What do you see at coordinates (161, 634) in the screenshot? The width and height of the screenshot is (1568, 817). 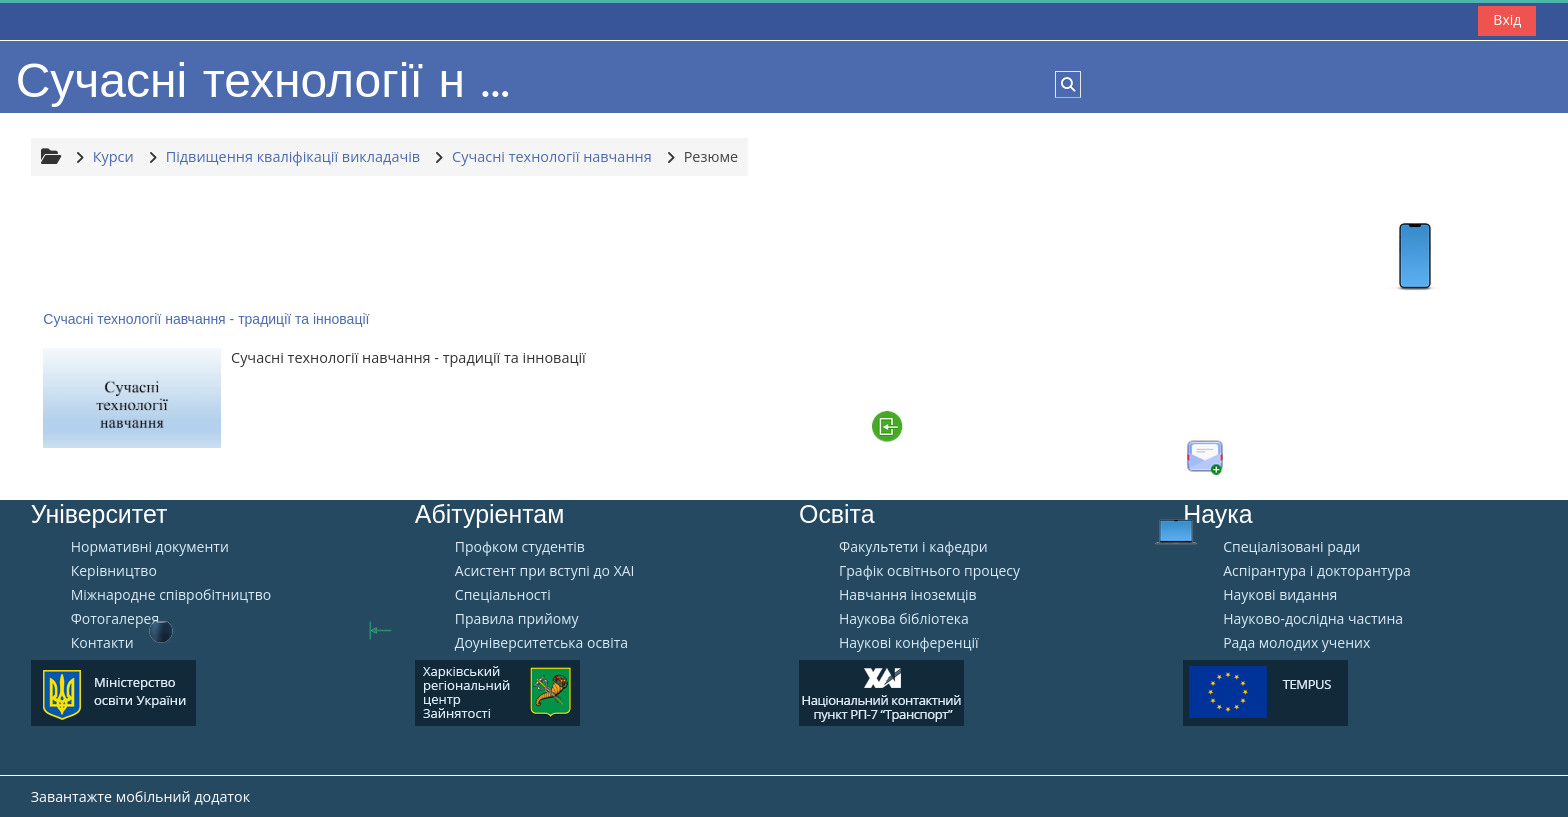 I see `HomePod mini smart speaker device` at bounding box center [161, 634].